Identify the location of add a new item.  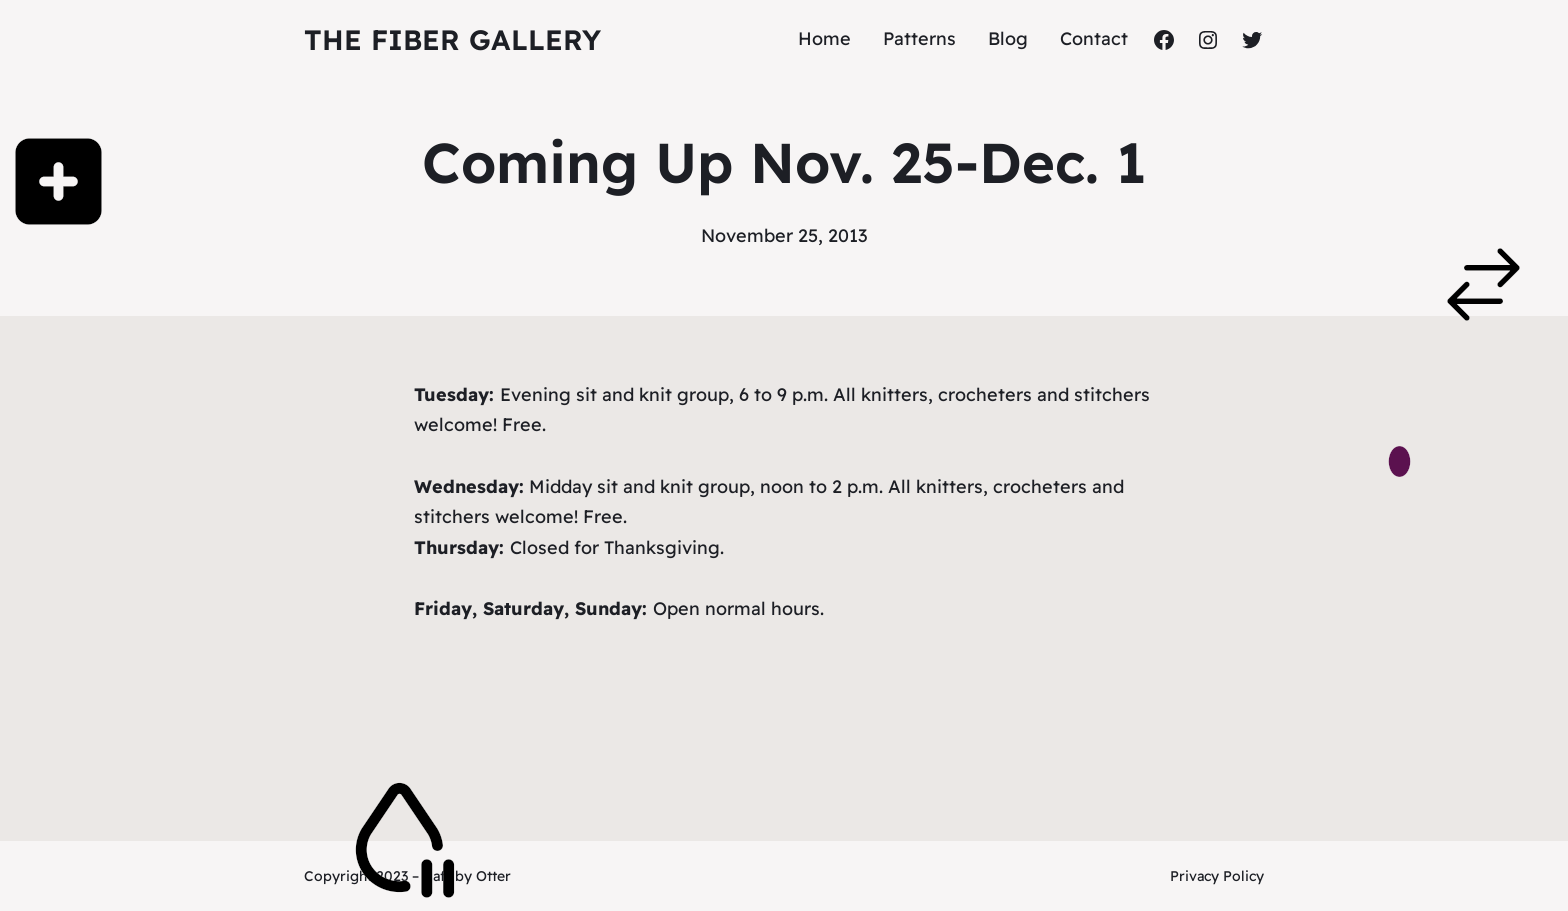
(58, 181).